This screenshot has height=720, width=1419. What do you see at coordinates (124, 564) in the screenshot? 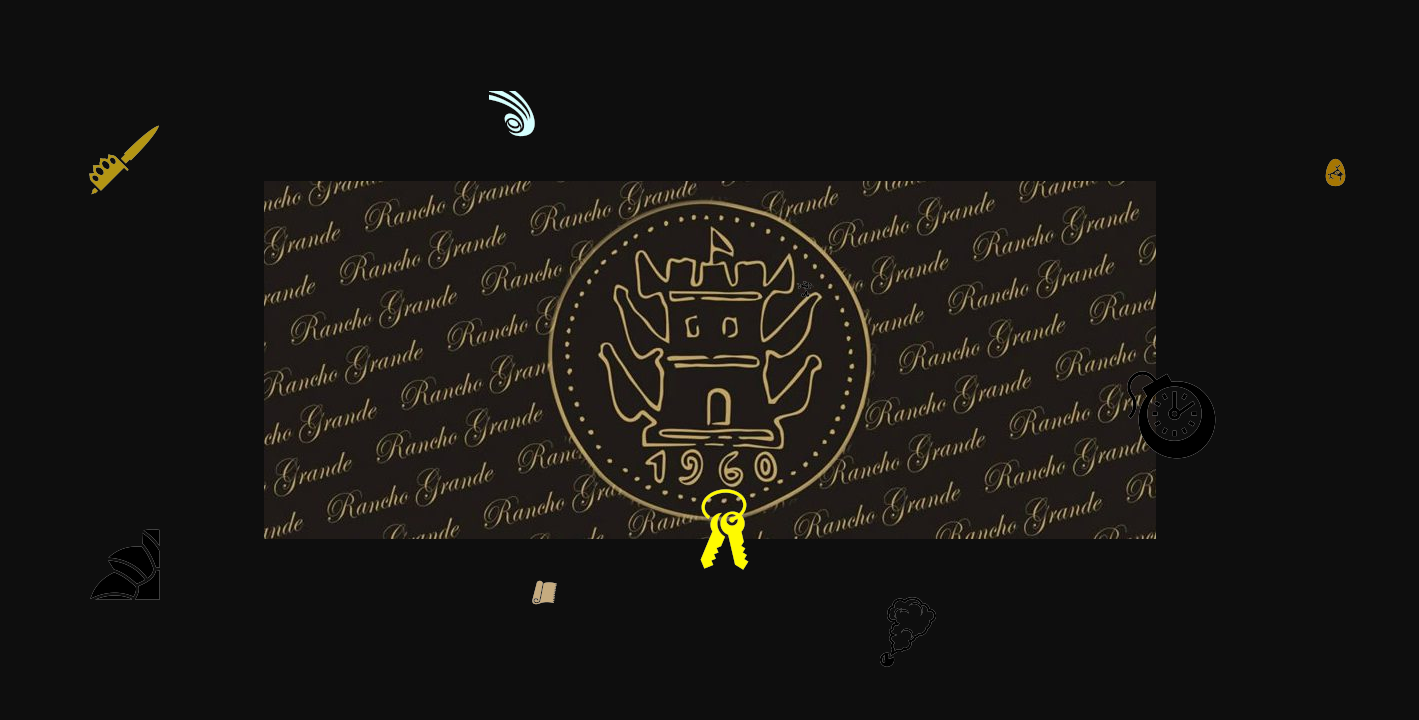
I see `select armor or scale pattern for character customization` at bounding box center [124, 564].